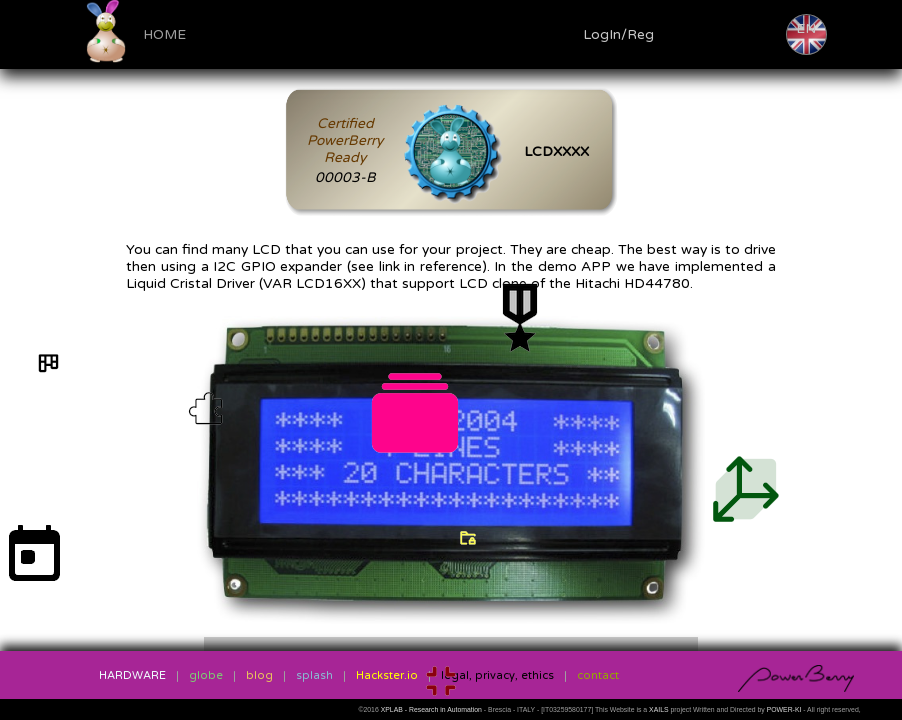 The image size is (902, 720). Describe the element at coordinates (742, 493) in the screenshot. I see `access 3D vector or coordinate tools` at that location.